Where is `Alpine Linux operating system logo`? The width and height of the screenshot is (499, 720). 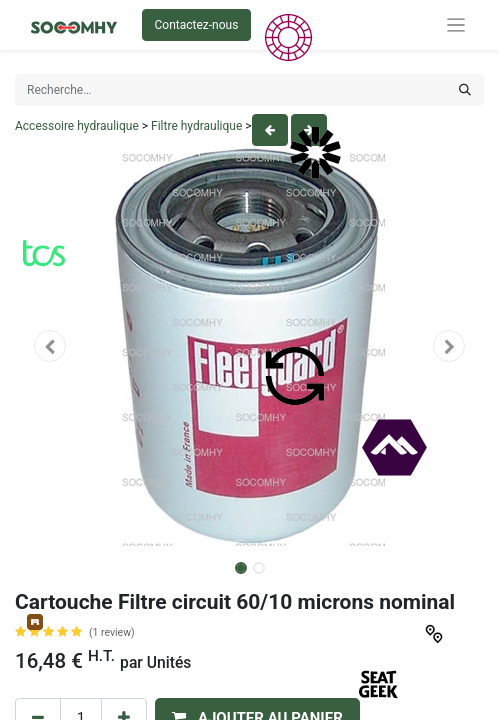
Alpine Linux operating system logo is located at coordinates (394, 447).